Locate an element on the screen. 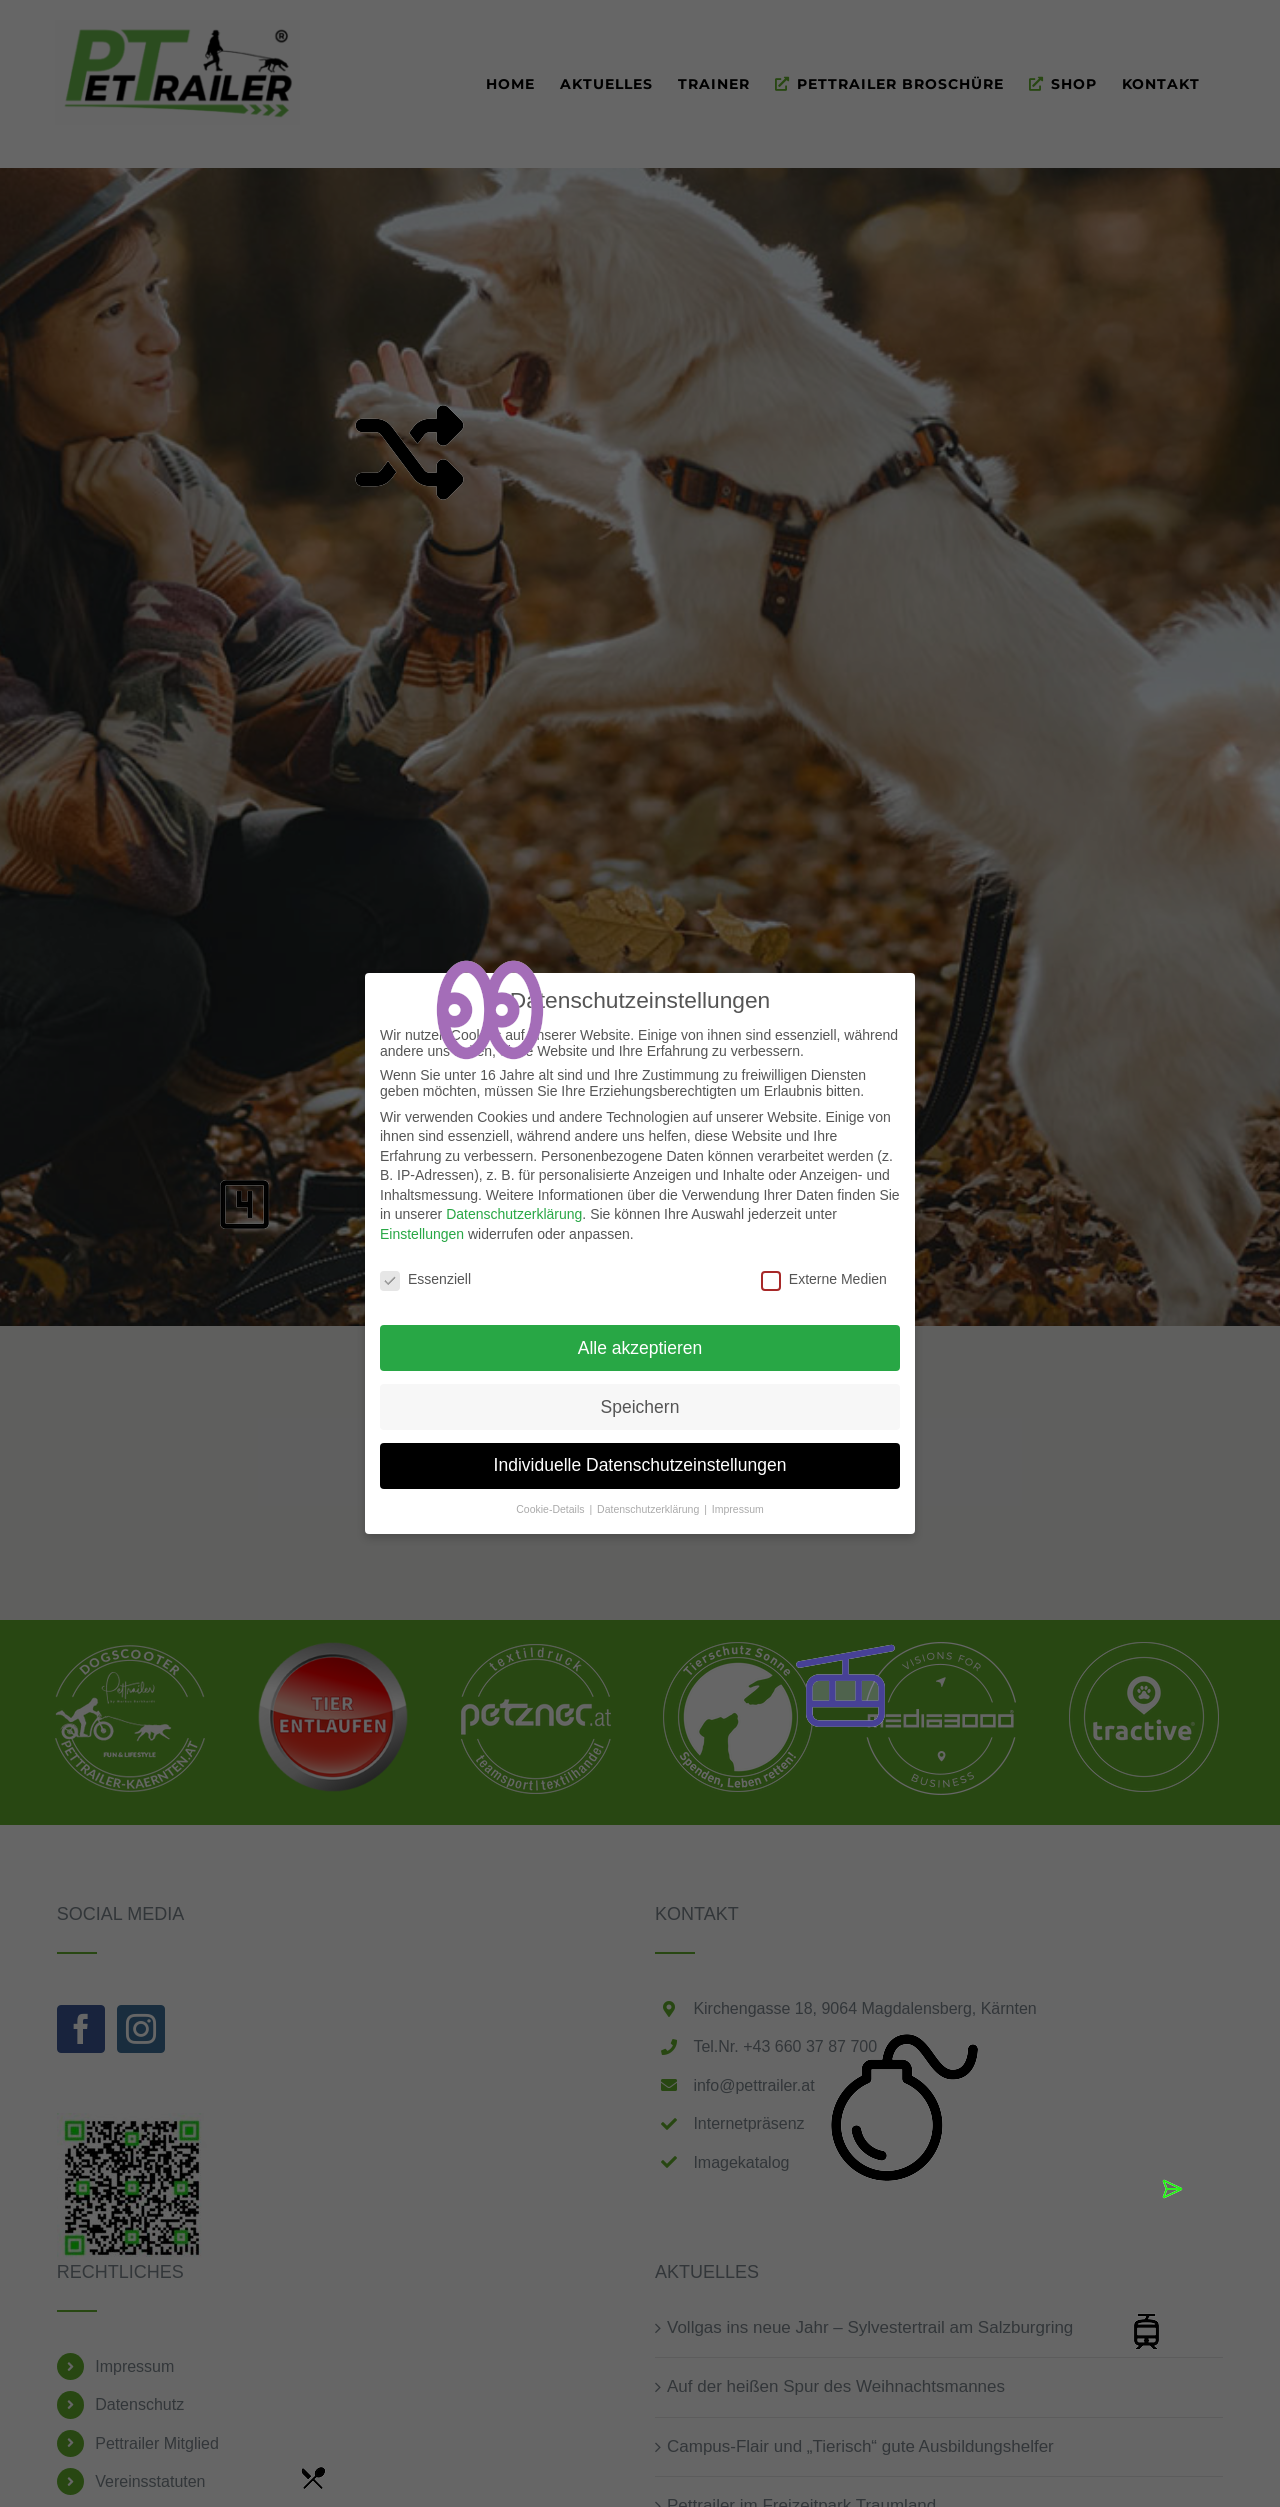 This screenshot has width=1280, height=2507. send a message is located at coordinates (1172, 2189).